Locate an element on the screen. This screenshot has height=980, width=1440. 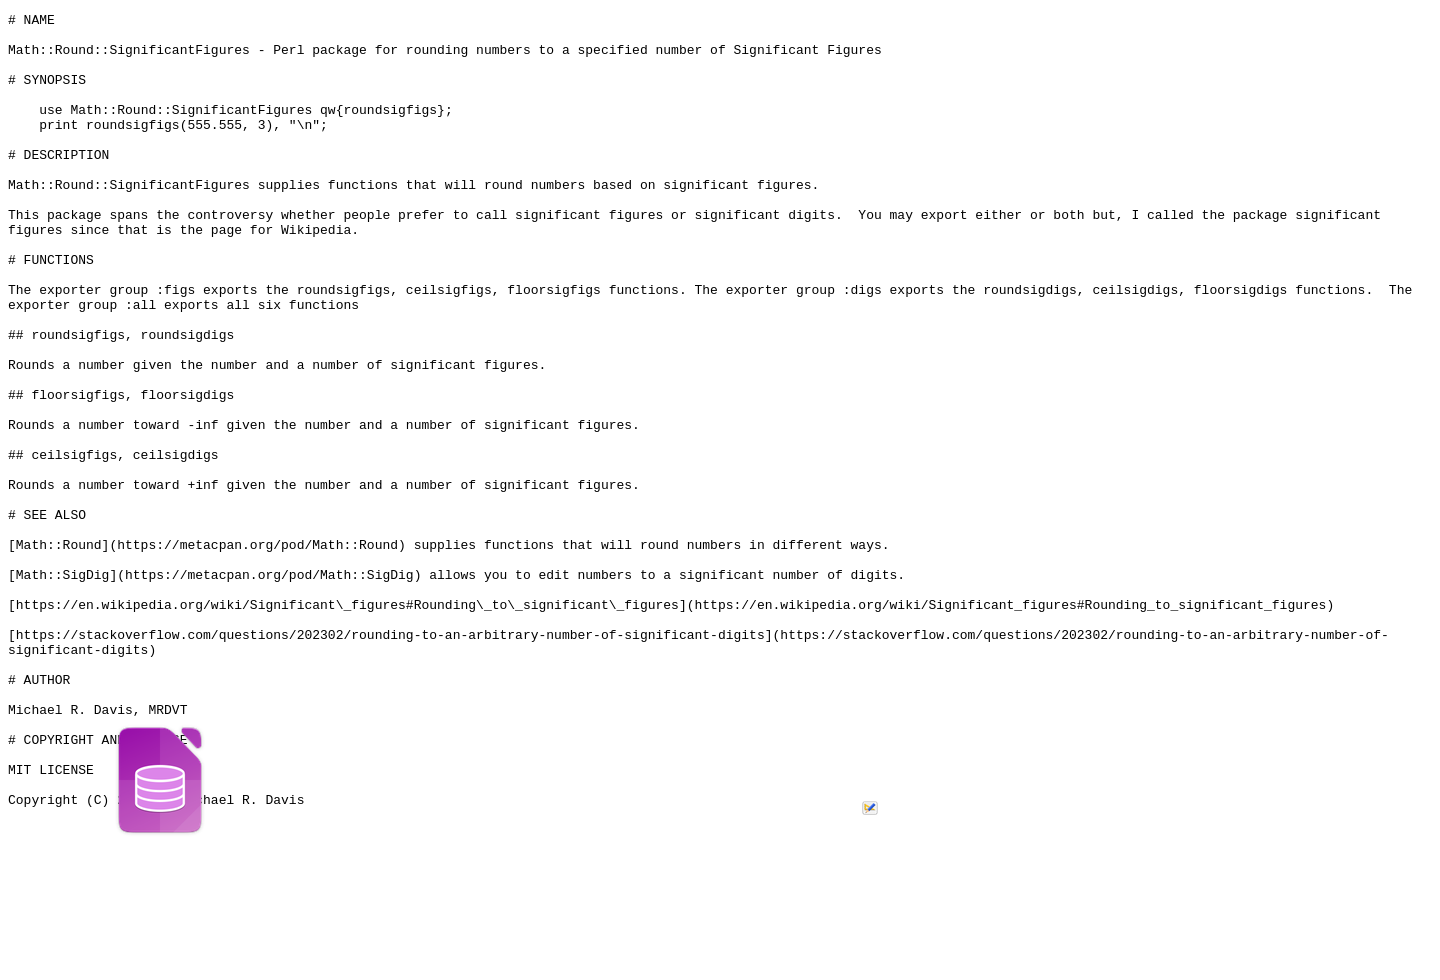
access utility and accessory applications is located at coordinates (870, 808).